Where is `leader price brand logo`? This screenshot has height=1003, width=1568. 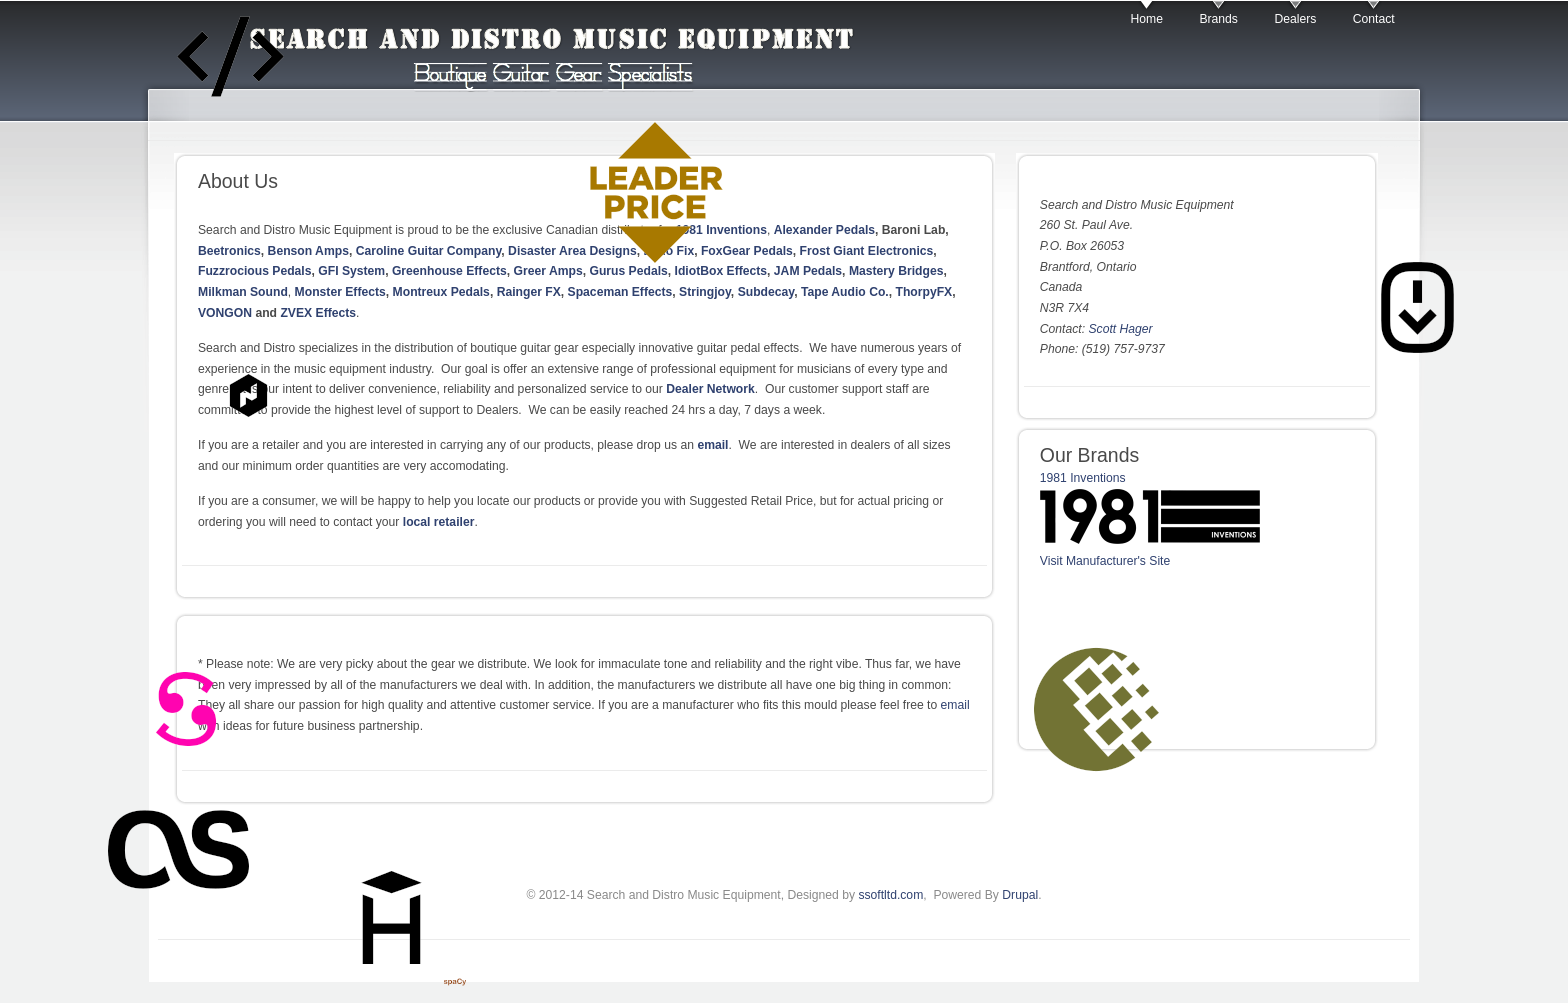 leader price brand logo is located at coordinates (656, 192).